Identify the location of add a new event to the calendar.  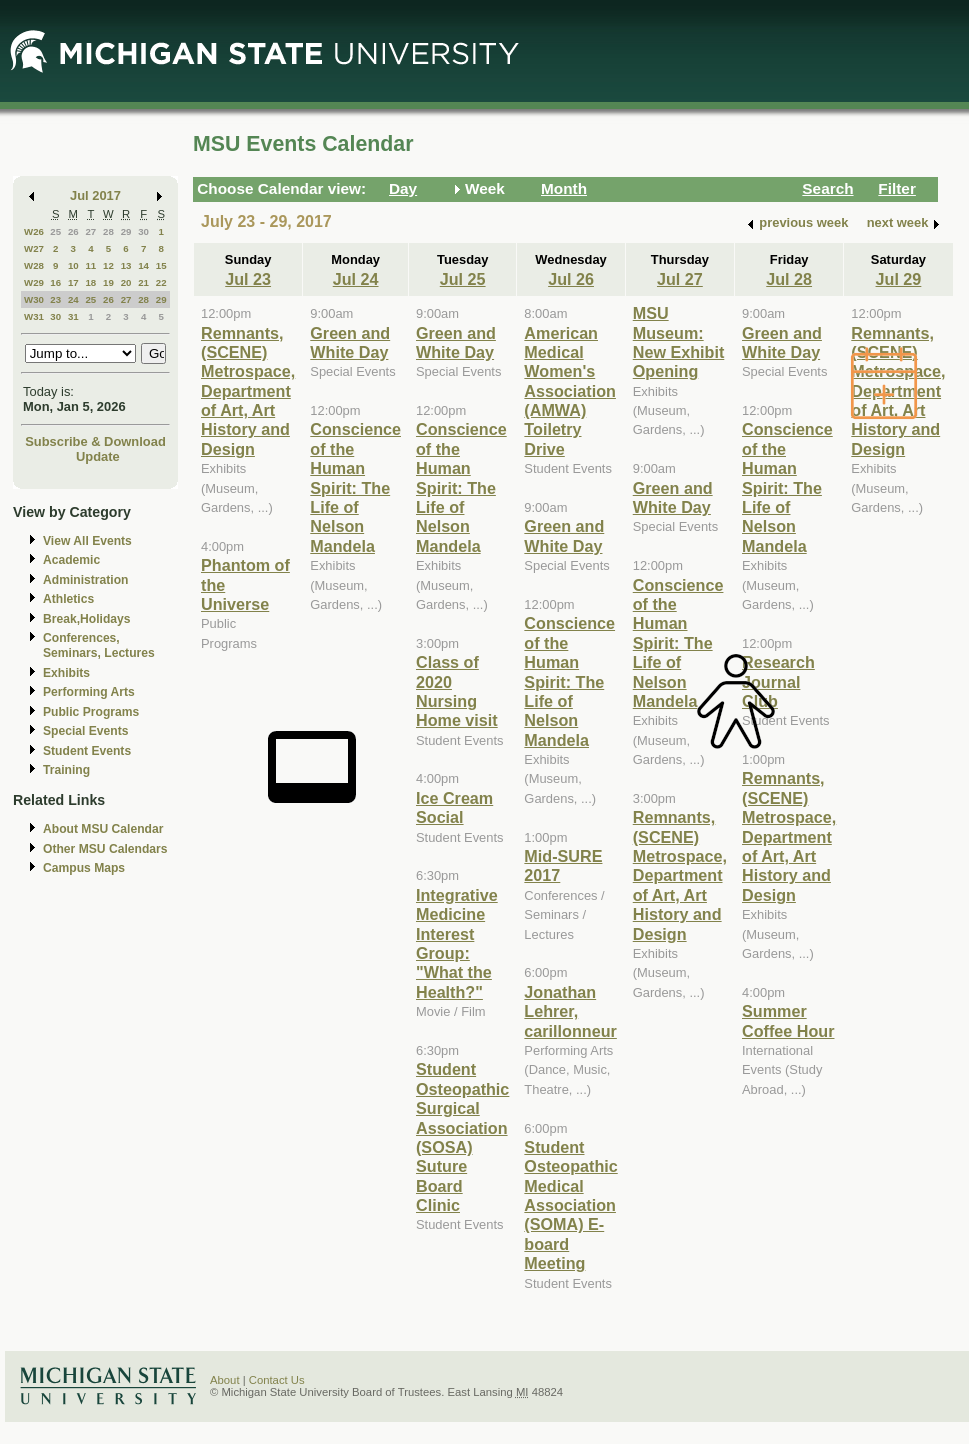
(884, 386).